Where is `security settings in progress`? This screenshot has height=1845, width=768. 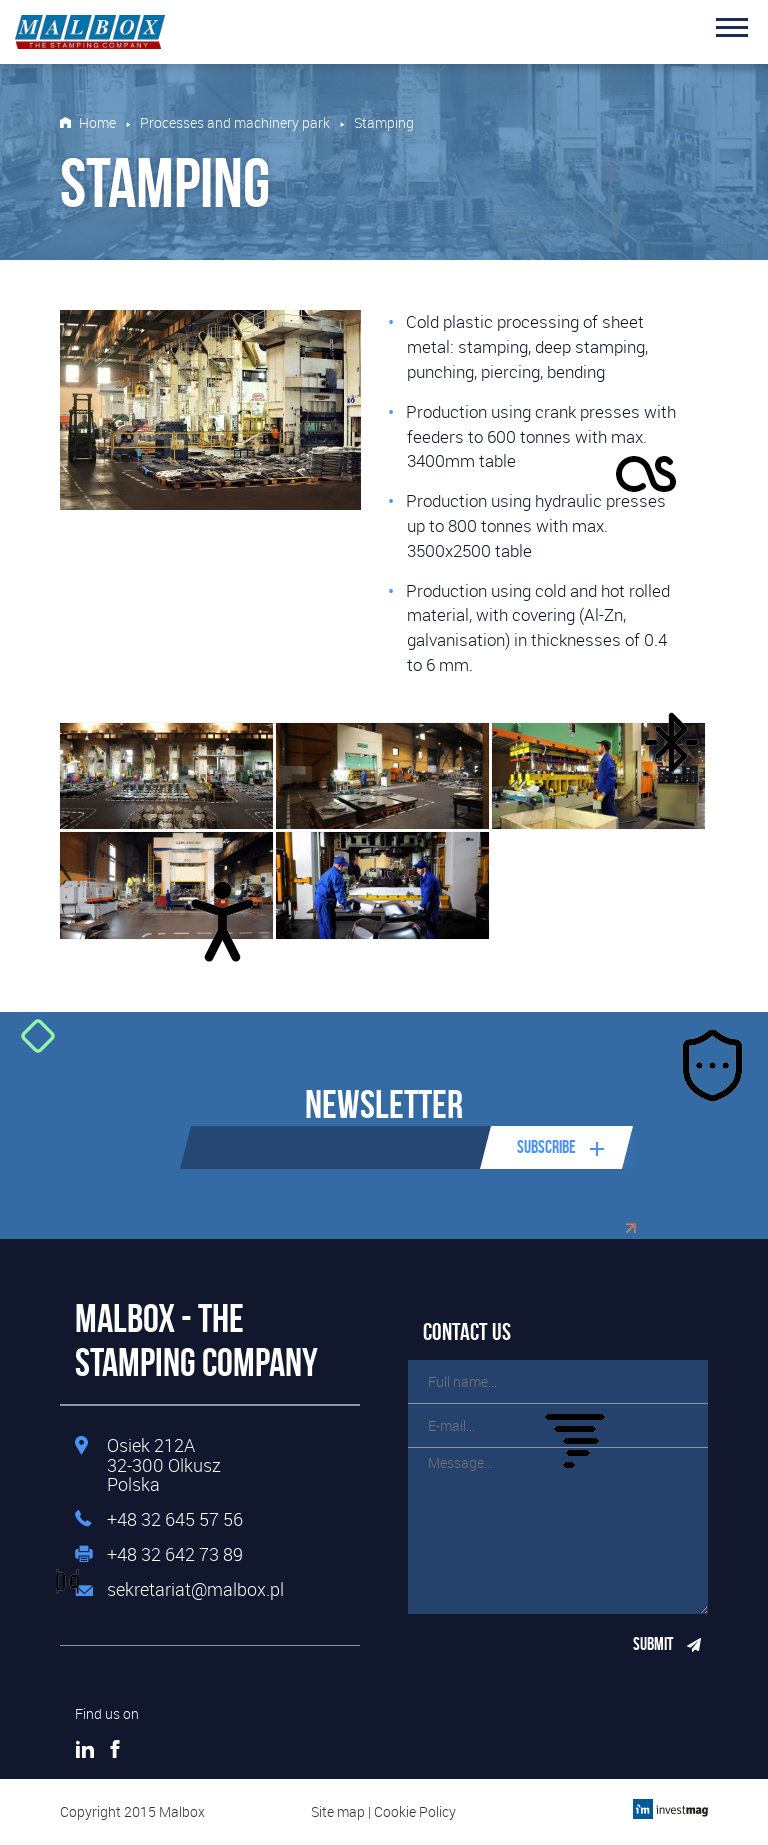 security settings in progress is located at coordinates (712, 1065).